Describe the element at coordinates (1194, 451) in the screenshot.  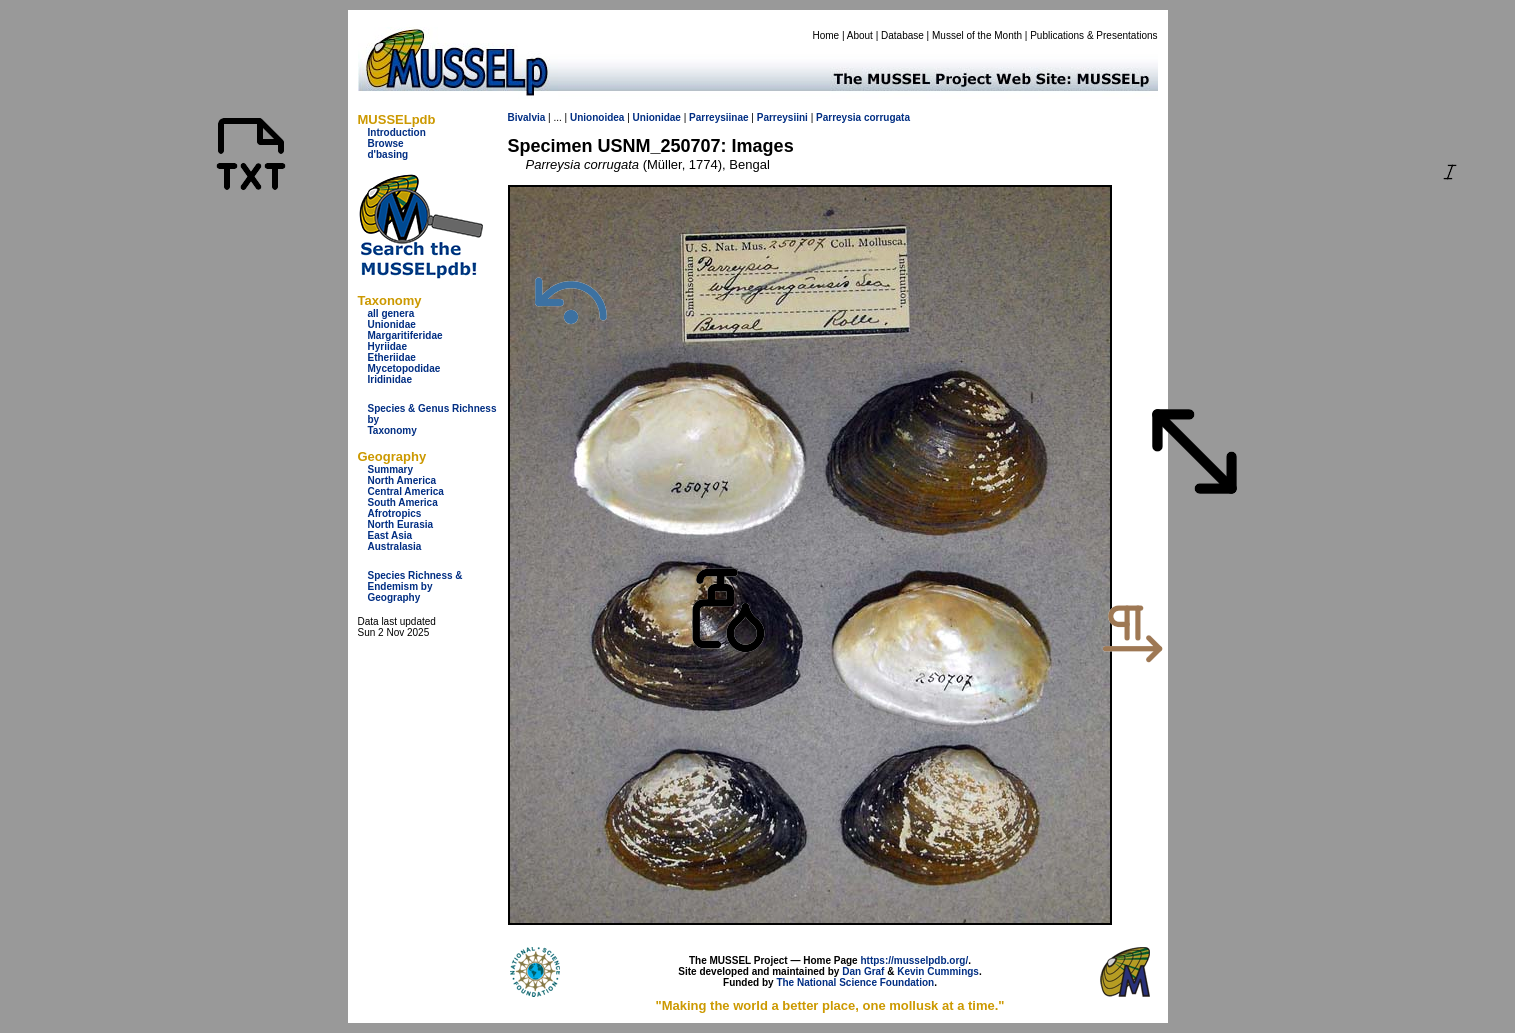
I see `resize element diagonally` at that location.